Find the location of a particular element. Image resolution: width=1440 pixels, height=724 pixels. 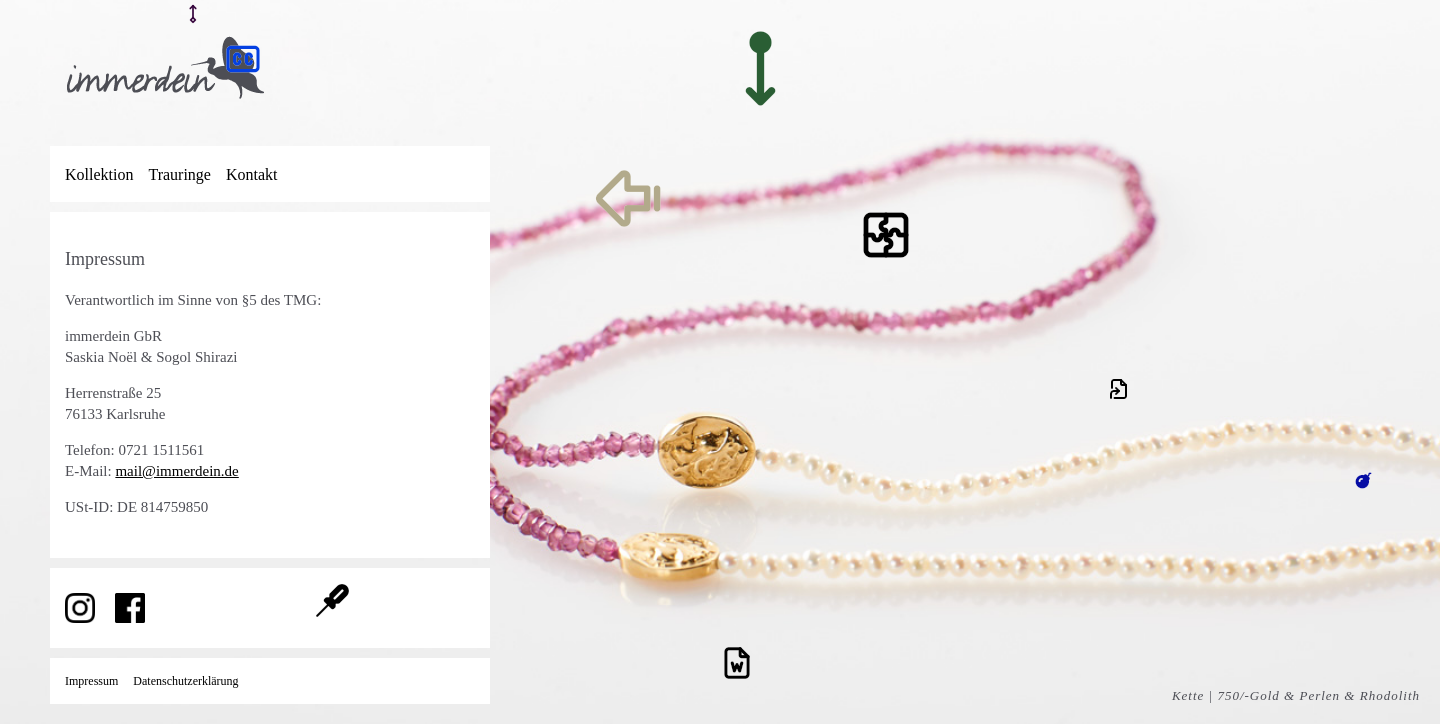

go back to the previous screen is located at coordinates (627, 198).